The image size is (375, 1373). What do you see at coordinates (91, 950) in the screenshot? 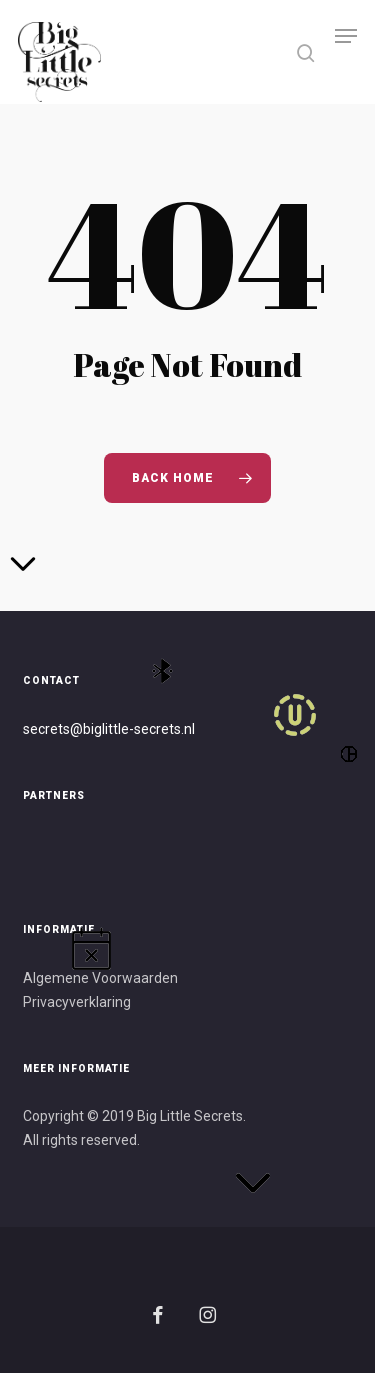
I see `cancel or delete an event` at bounding box center [91, 950].